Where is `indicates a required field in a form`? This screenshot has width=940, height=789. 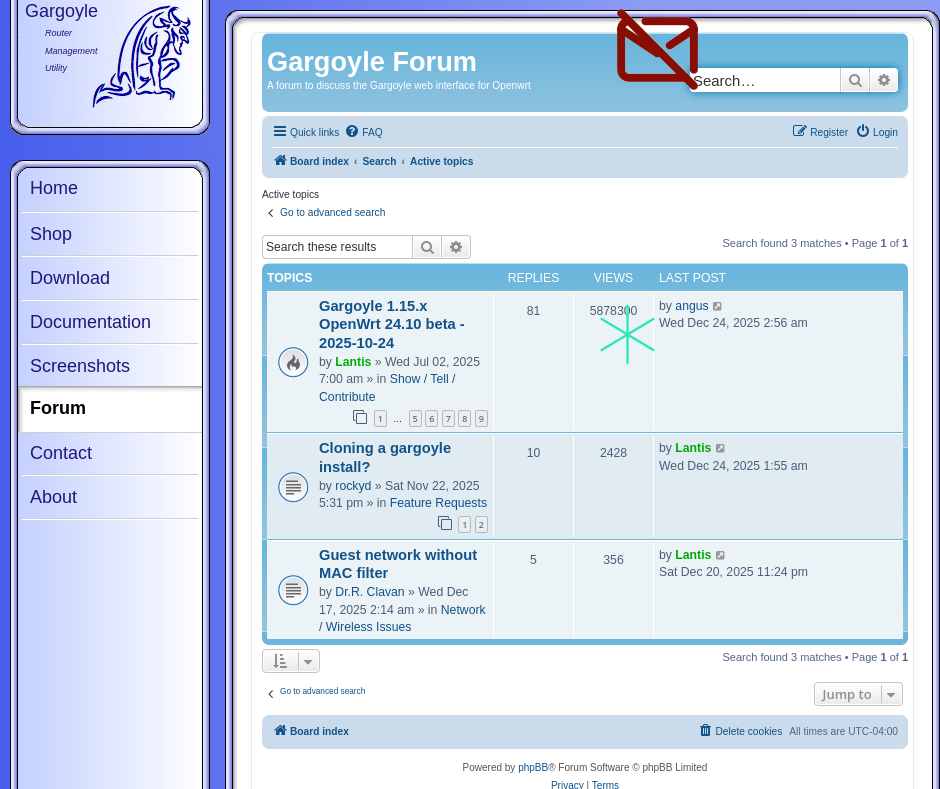 indicates a required field in a form is located at coordinates (627, 334).